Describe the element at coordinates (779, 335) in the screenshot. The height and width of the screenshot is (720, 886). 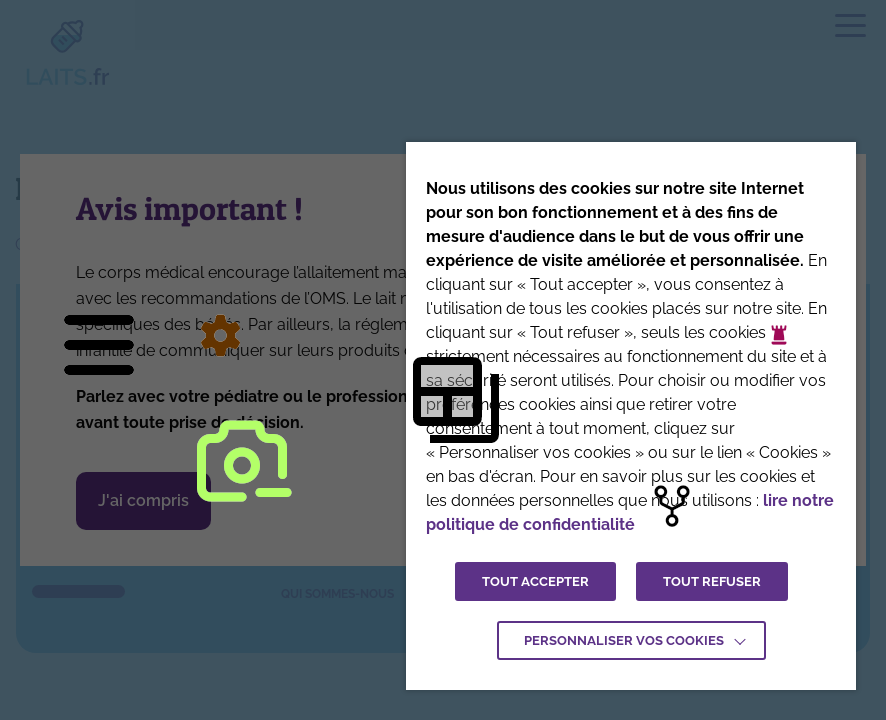
I see `play chess or access board games` at that location.